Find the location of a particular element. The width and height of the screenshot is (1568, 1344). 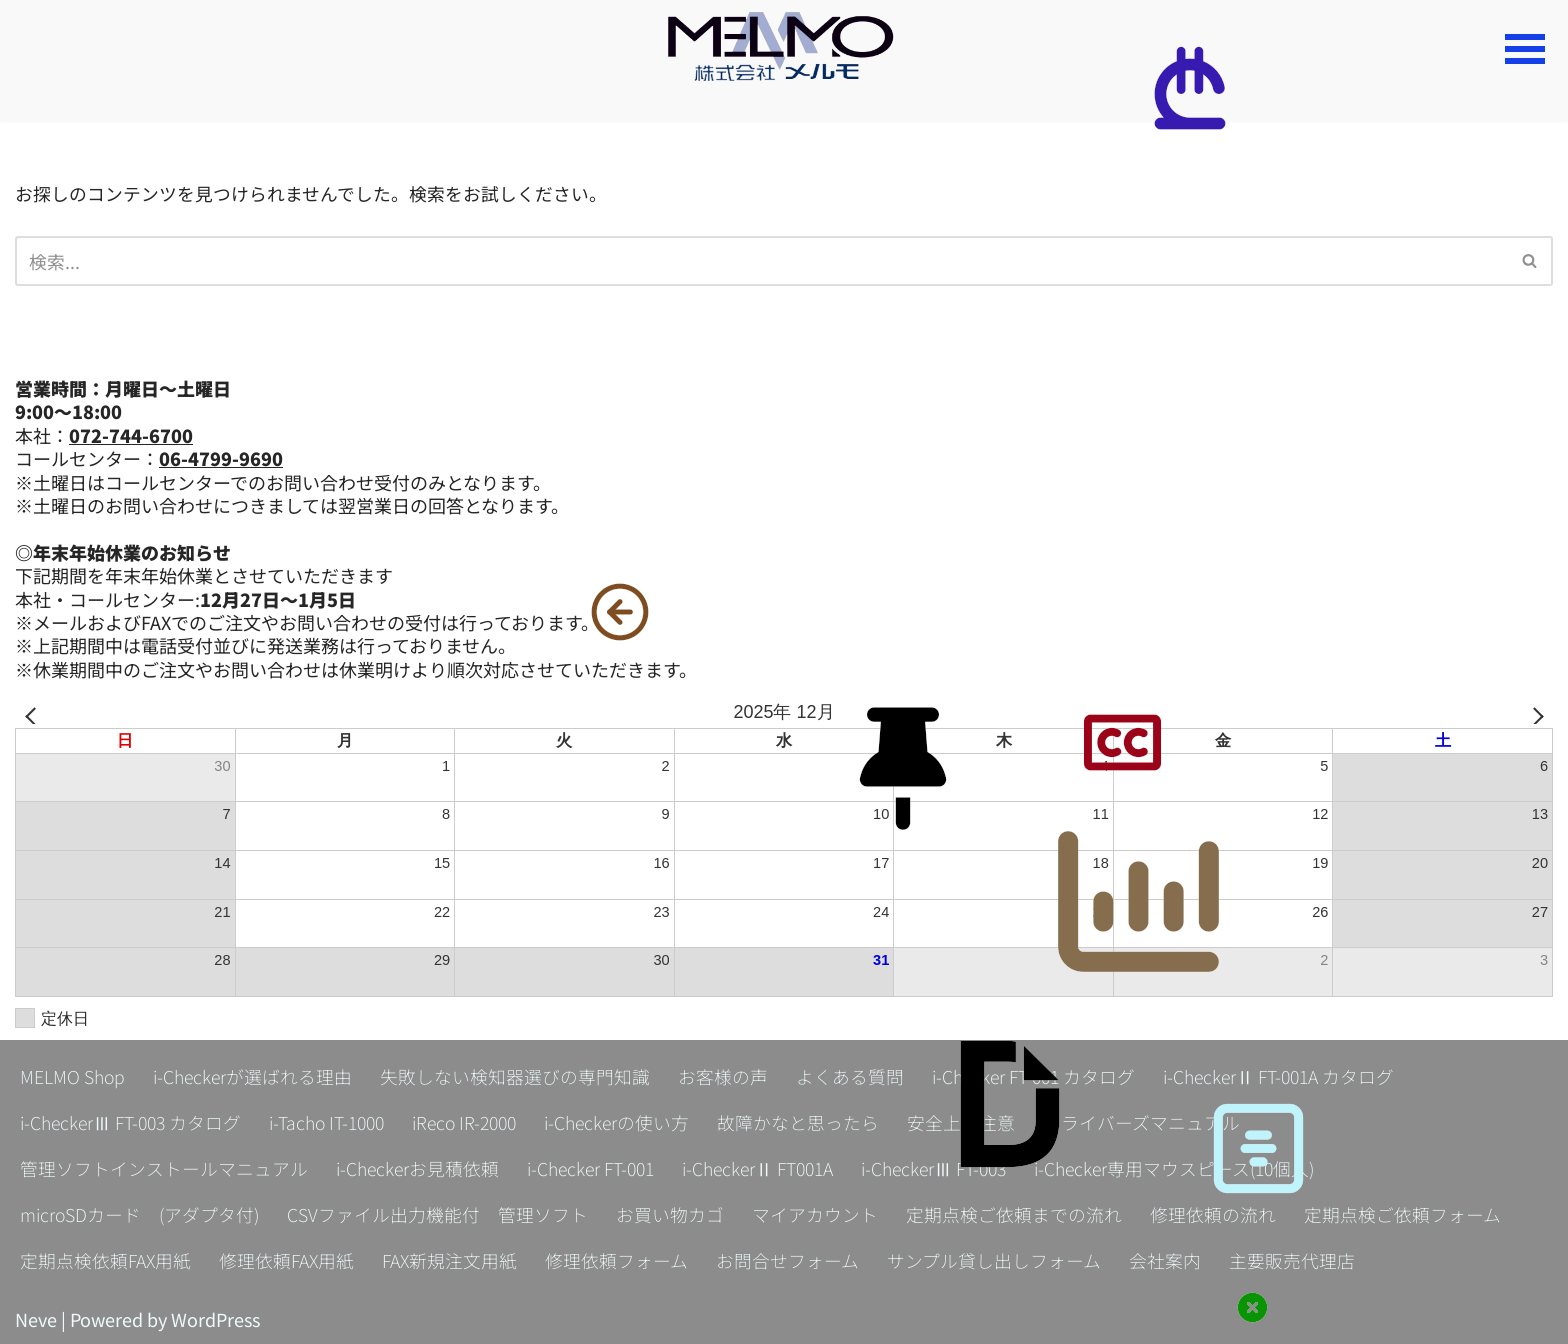

enable closed captions for video content is located at coordinates (1122, 742).